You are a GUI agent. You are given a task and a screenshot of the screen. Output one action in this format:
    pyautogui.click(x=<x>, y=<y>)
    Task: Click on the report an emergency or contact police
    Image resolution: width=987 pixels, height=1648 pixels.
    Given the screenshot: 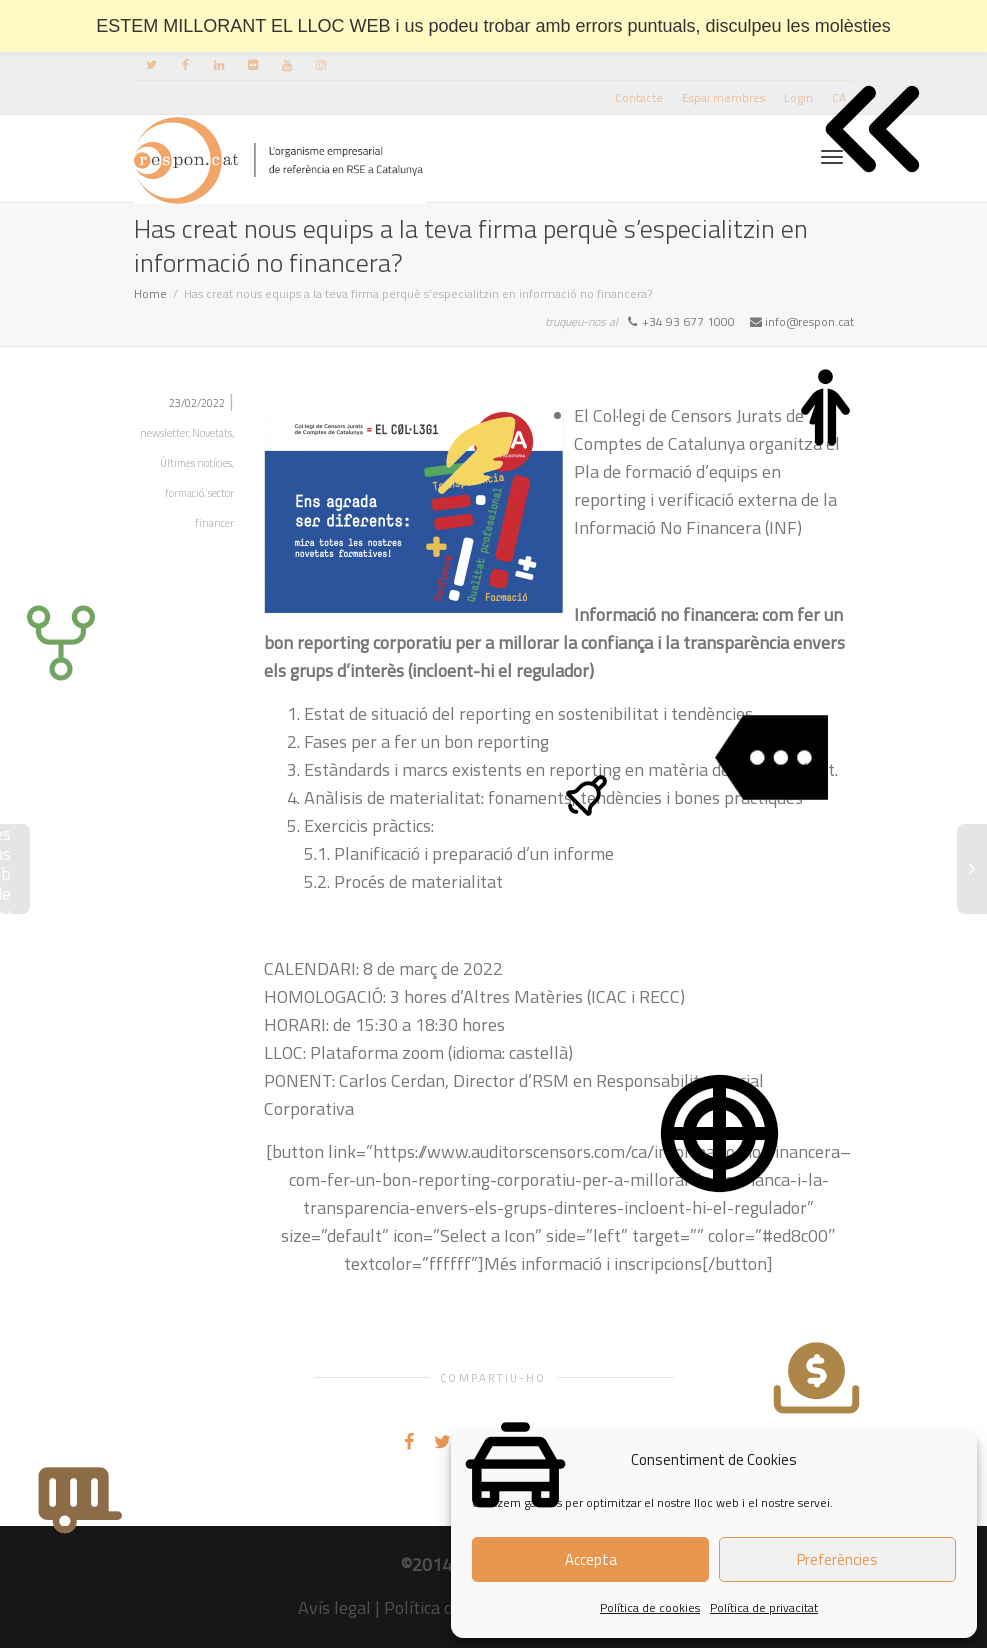 What is the action you would take?
    pyautogui.click(x=515, y=1470)
    